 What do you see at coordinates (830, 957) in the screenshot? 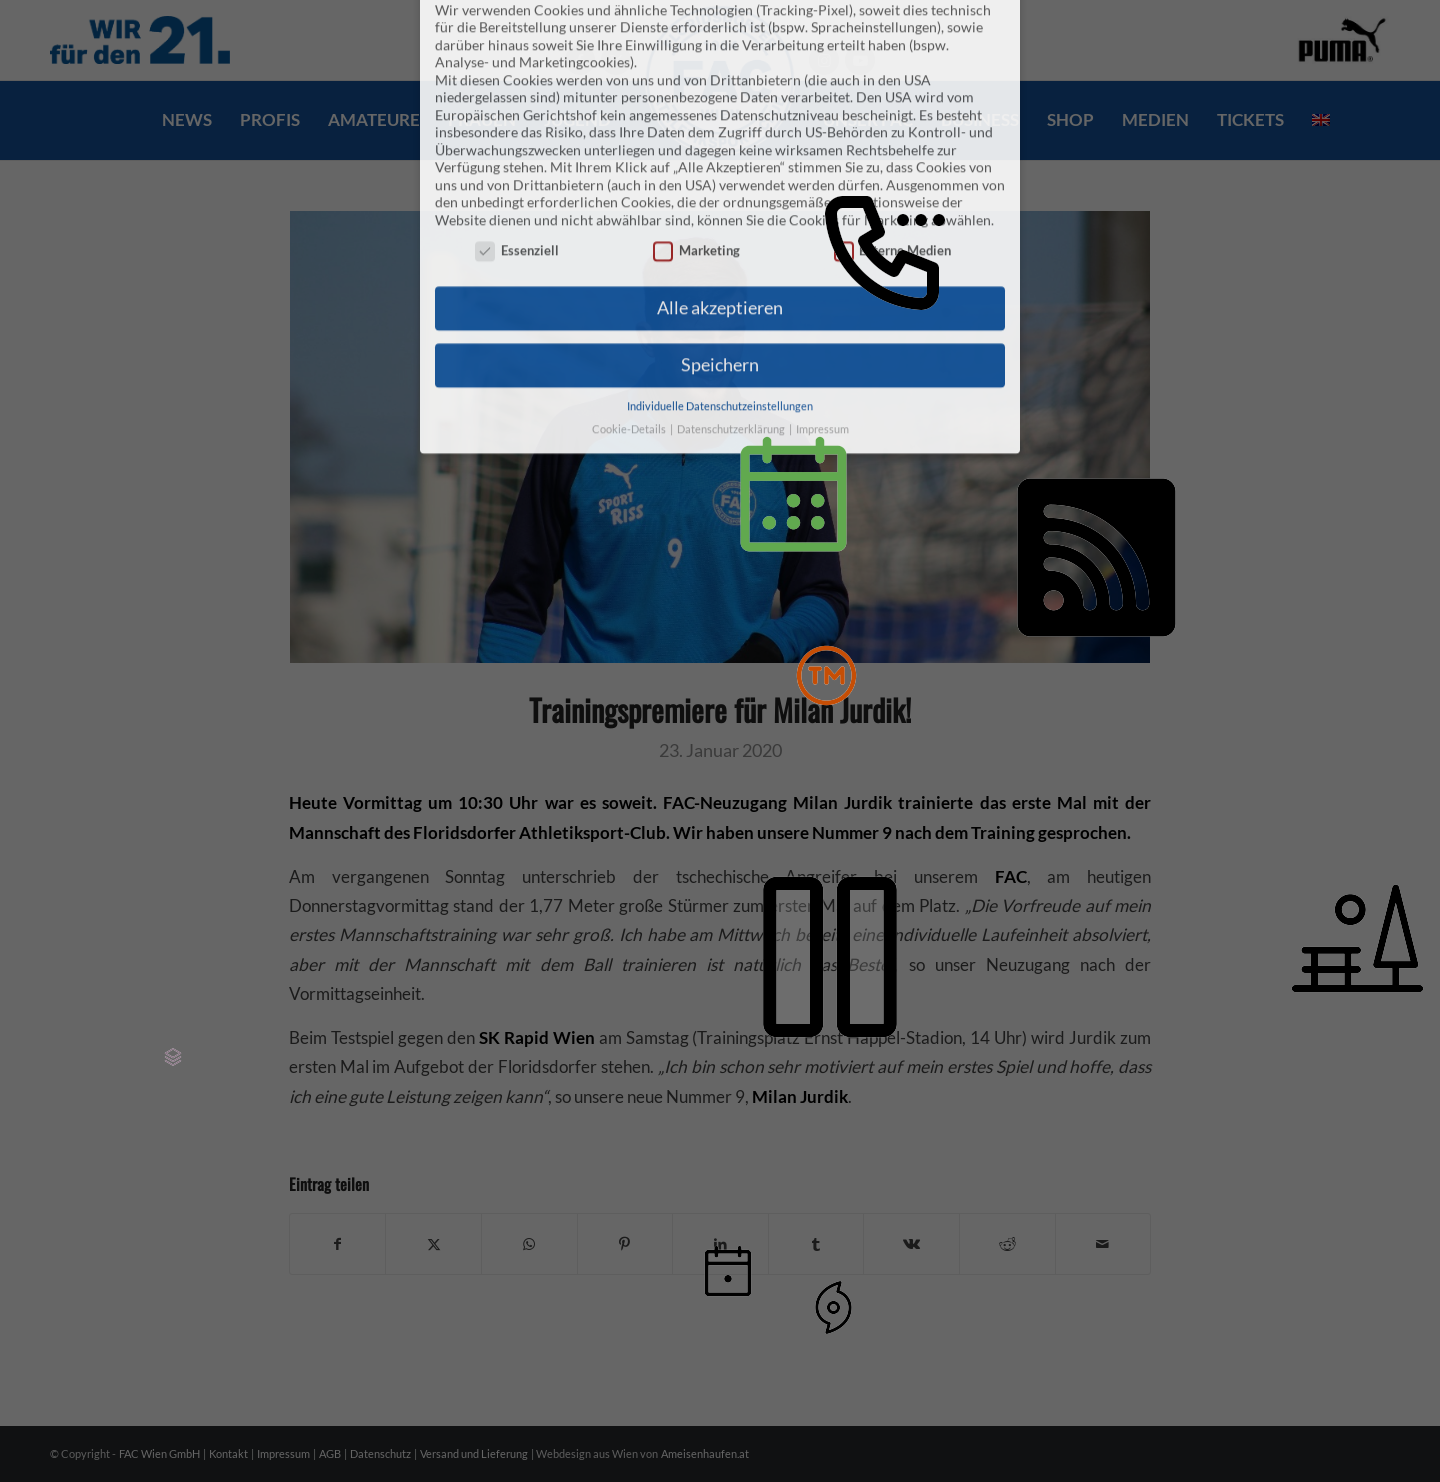
I see `switch to column layout view` at bounding box center [830, 957].